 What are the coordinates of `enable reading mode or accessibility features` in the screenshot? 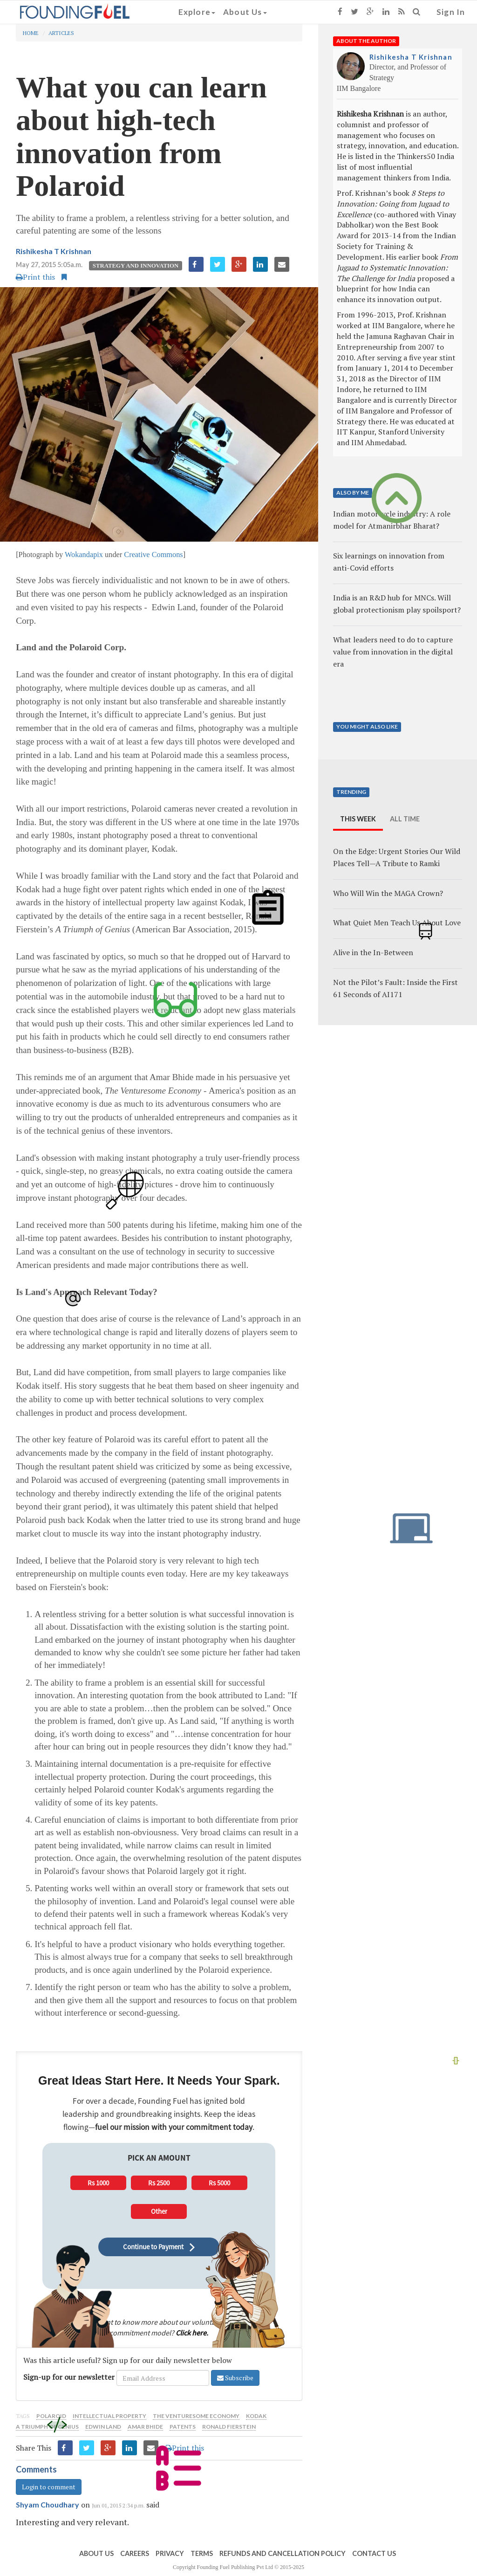 It's located at (175, 1000).